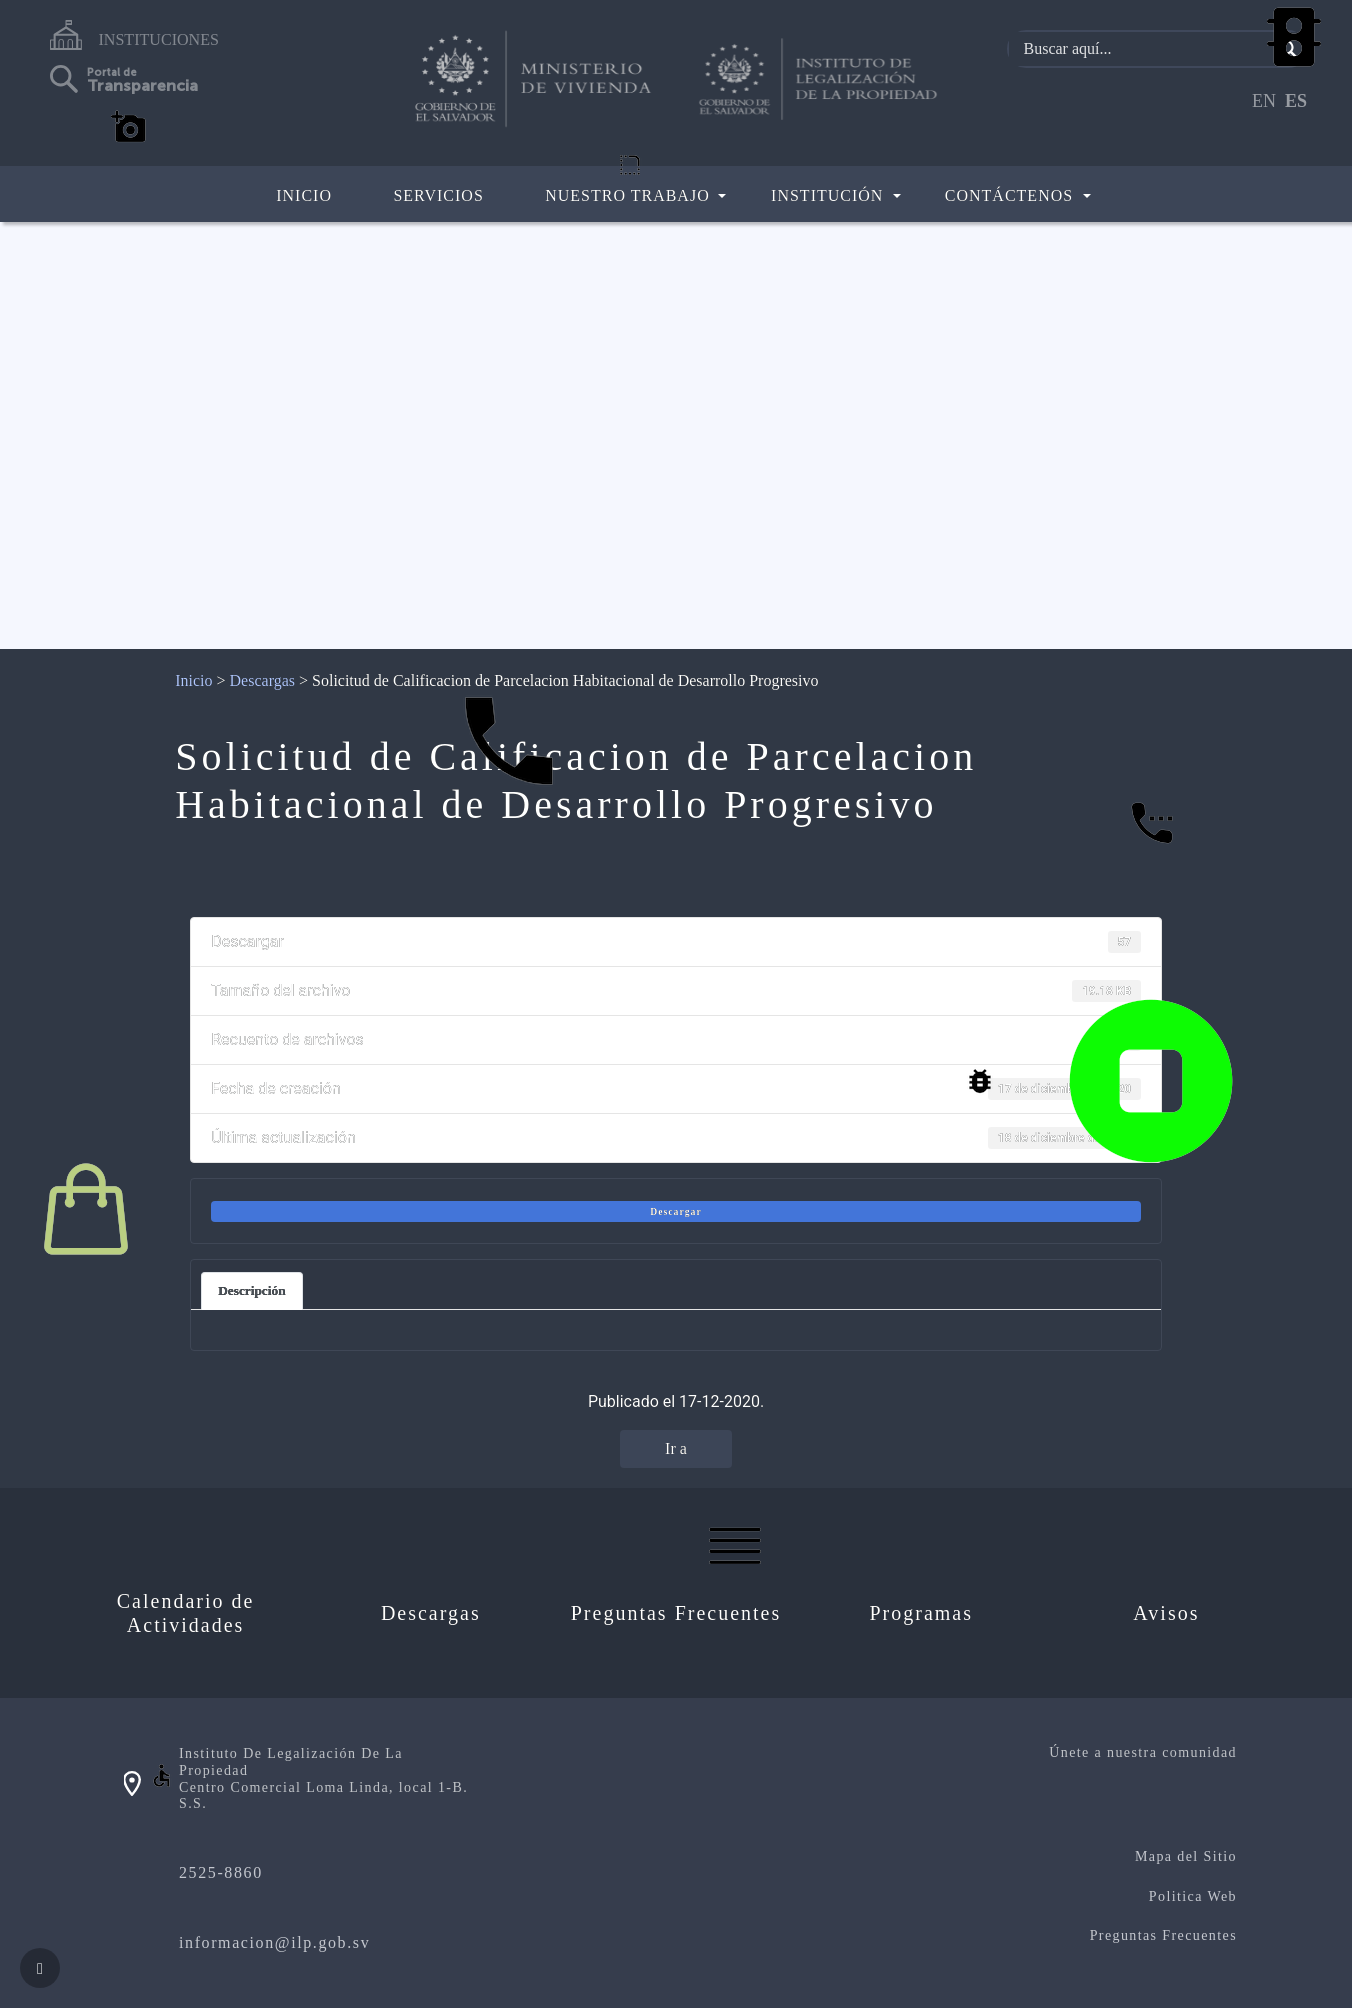 Image resolution: width=1352 pixels, height=2008 pixels. Describe the element at coordinates (161, 1775) in the screenshot. I see `indicates wheelchair accessibility` at that location.